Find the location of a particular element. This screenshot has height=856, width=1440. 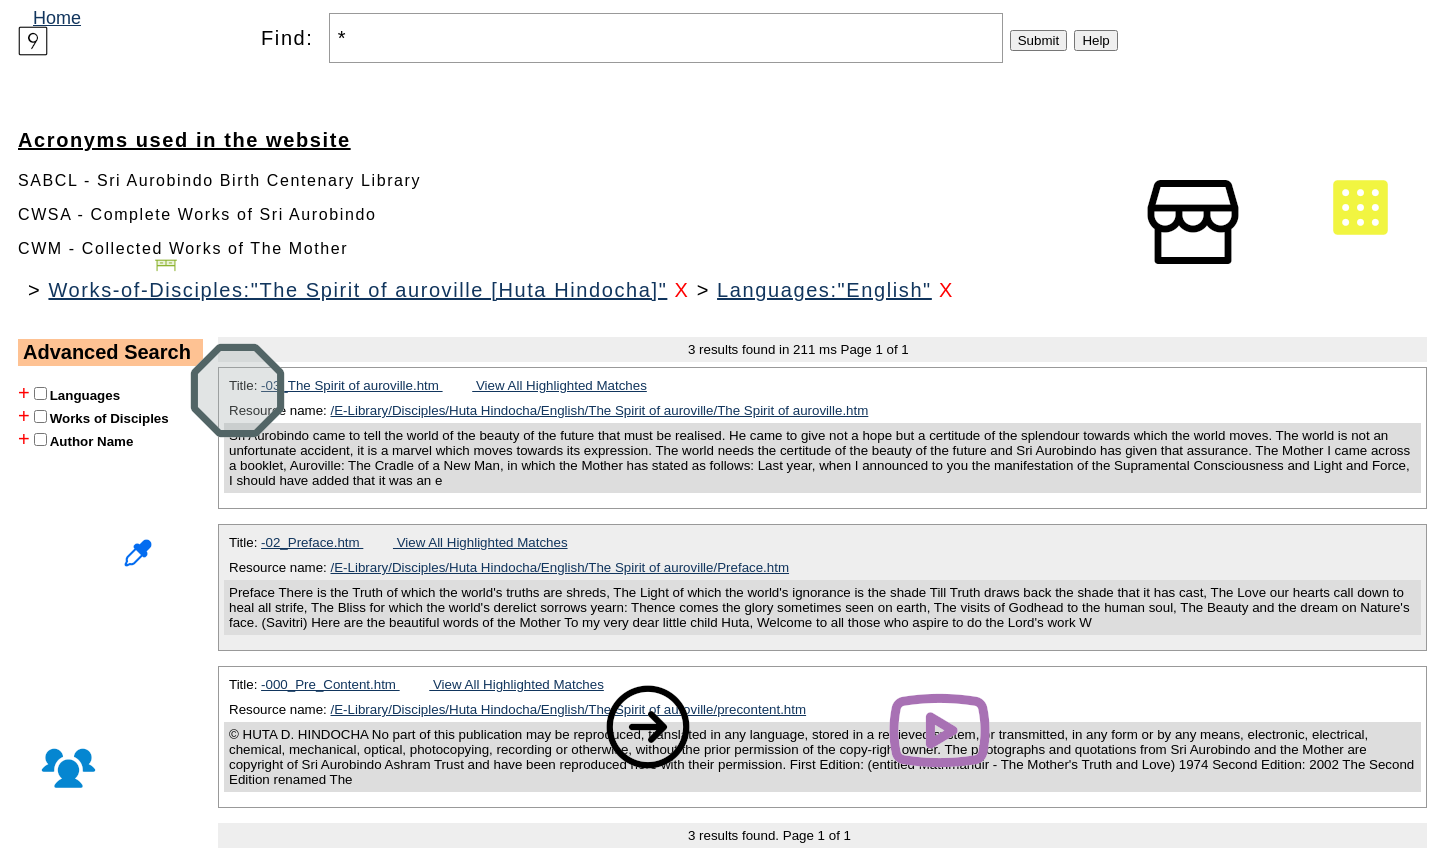

open app drawer or launcher is located at coordinates (1360, 207).